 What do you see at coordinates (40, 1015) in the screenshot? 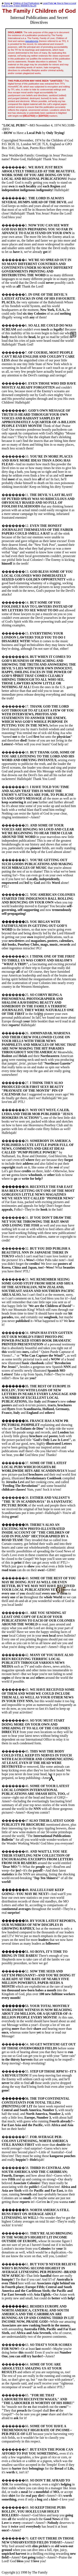
I see `adjust settings or preferences` at bounding box center [40, 1015].